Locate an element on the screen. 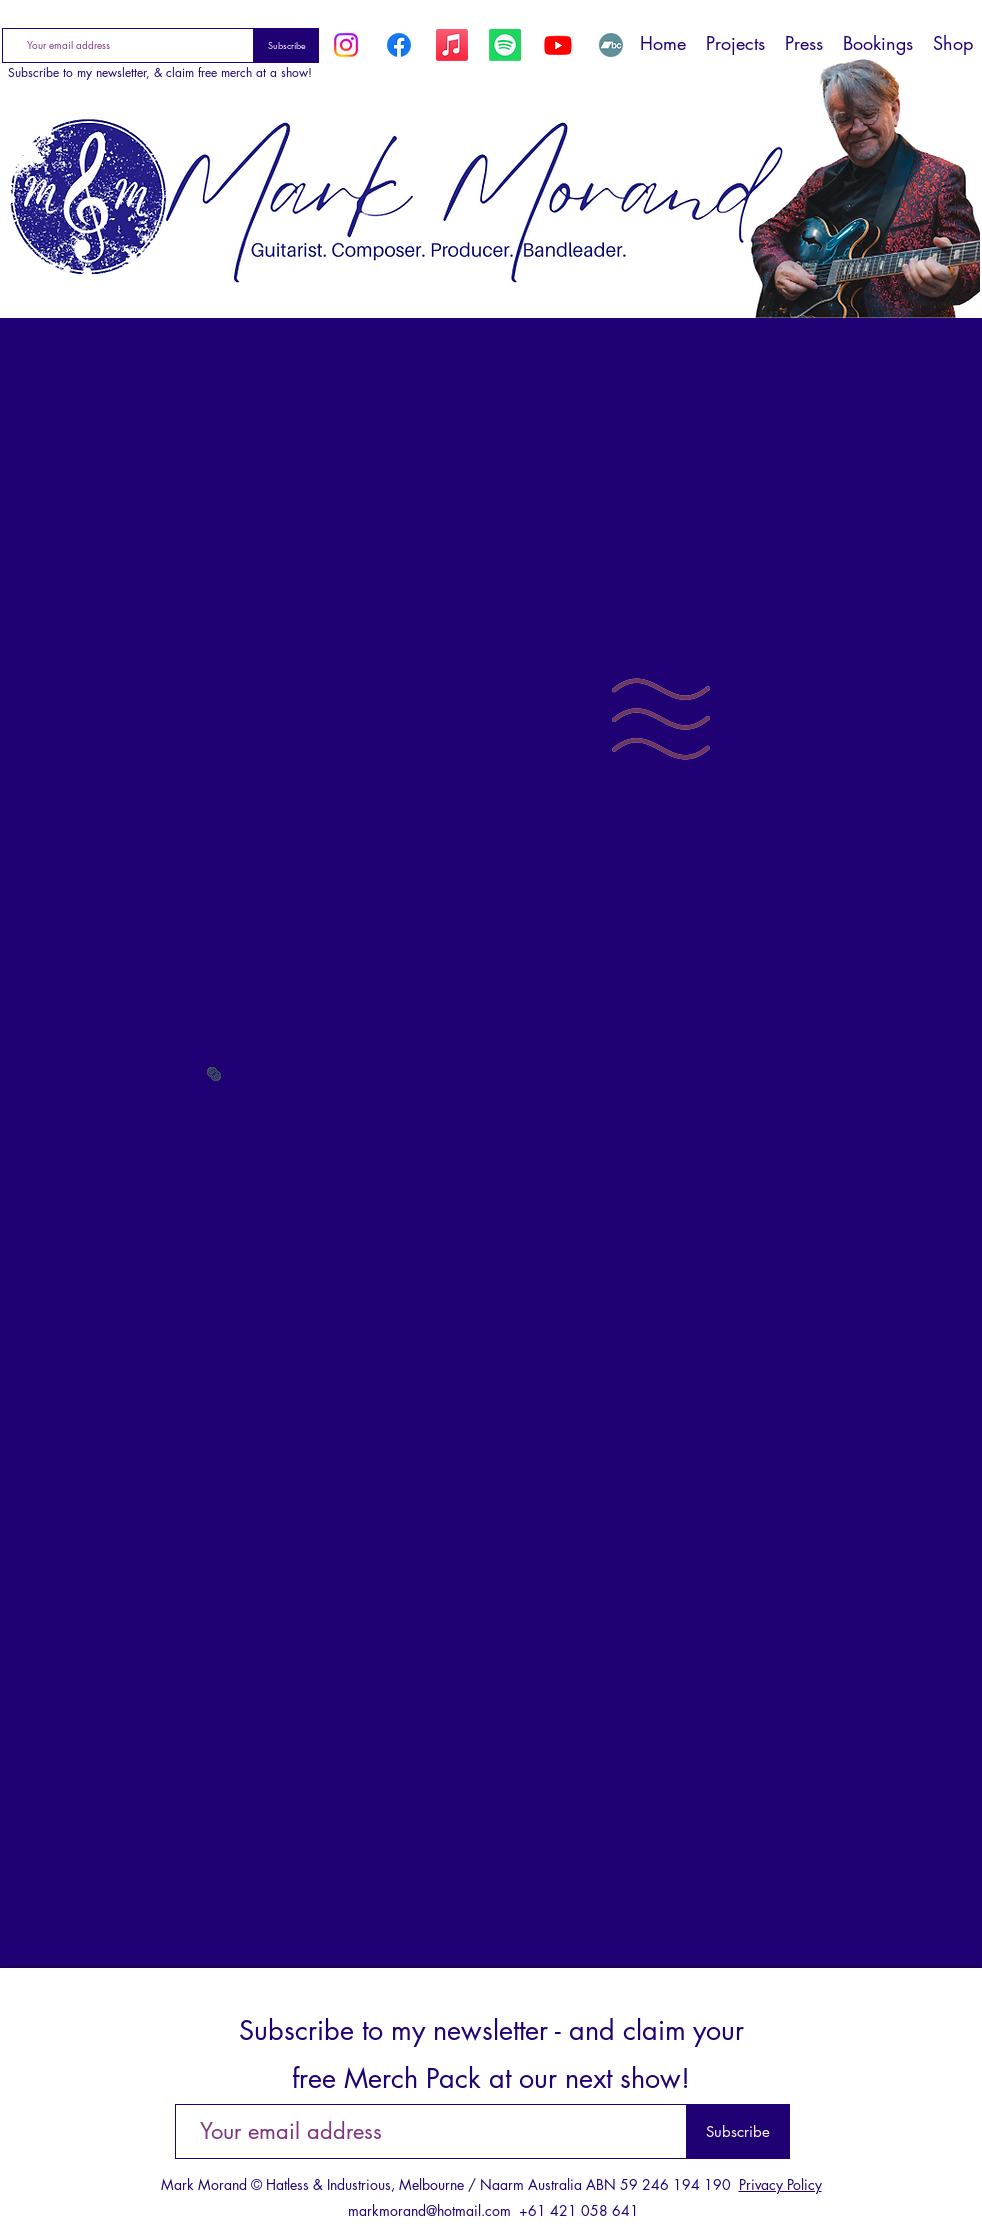  indicates water or aquatic features is located at coordinates (661, 719).